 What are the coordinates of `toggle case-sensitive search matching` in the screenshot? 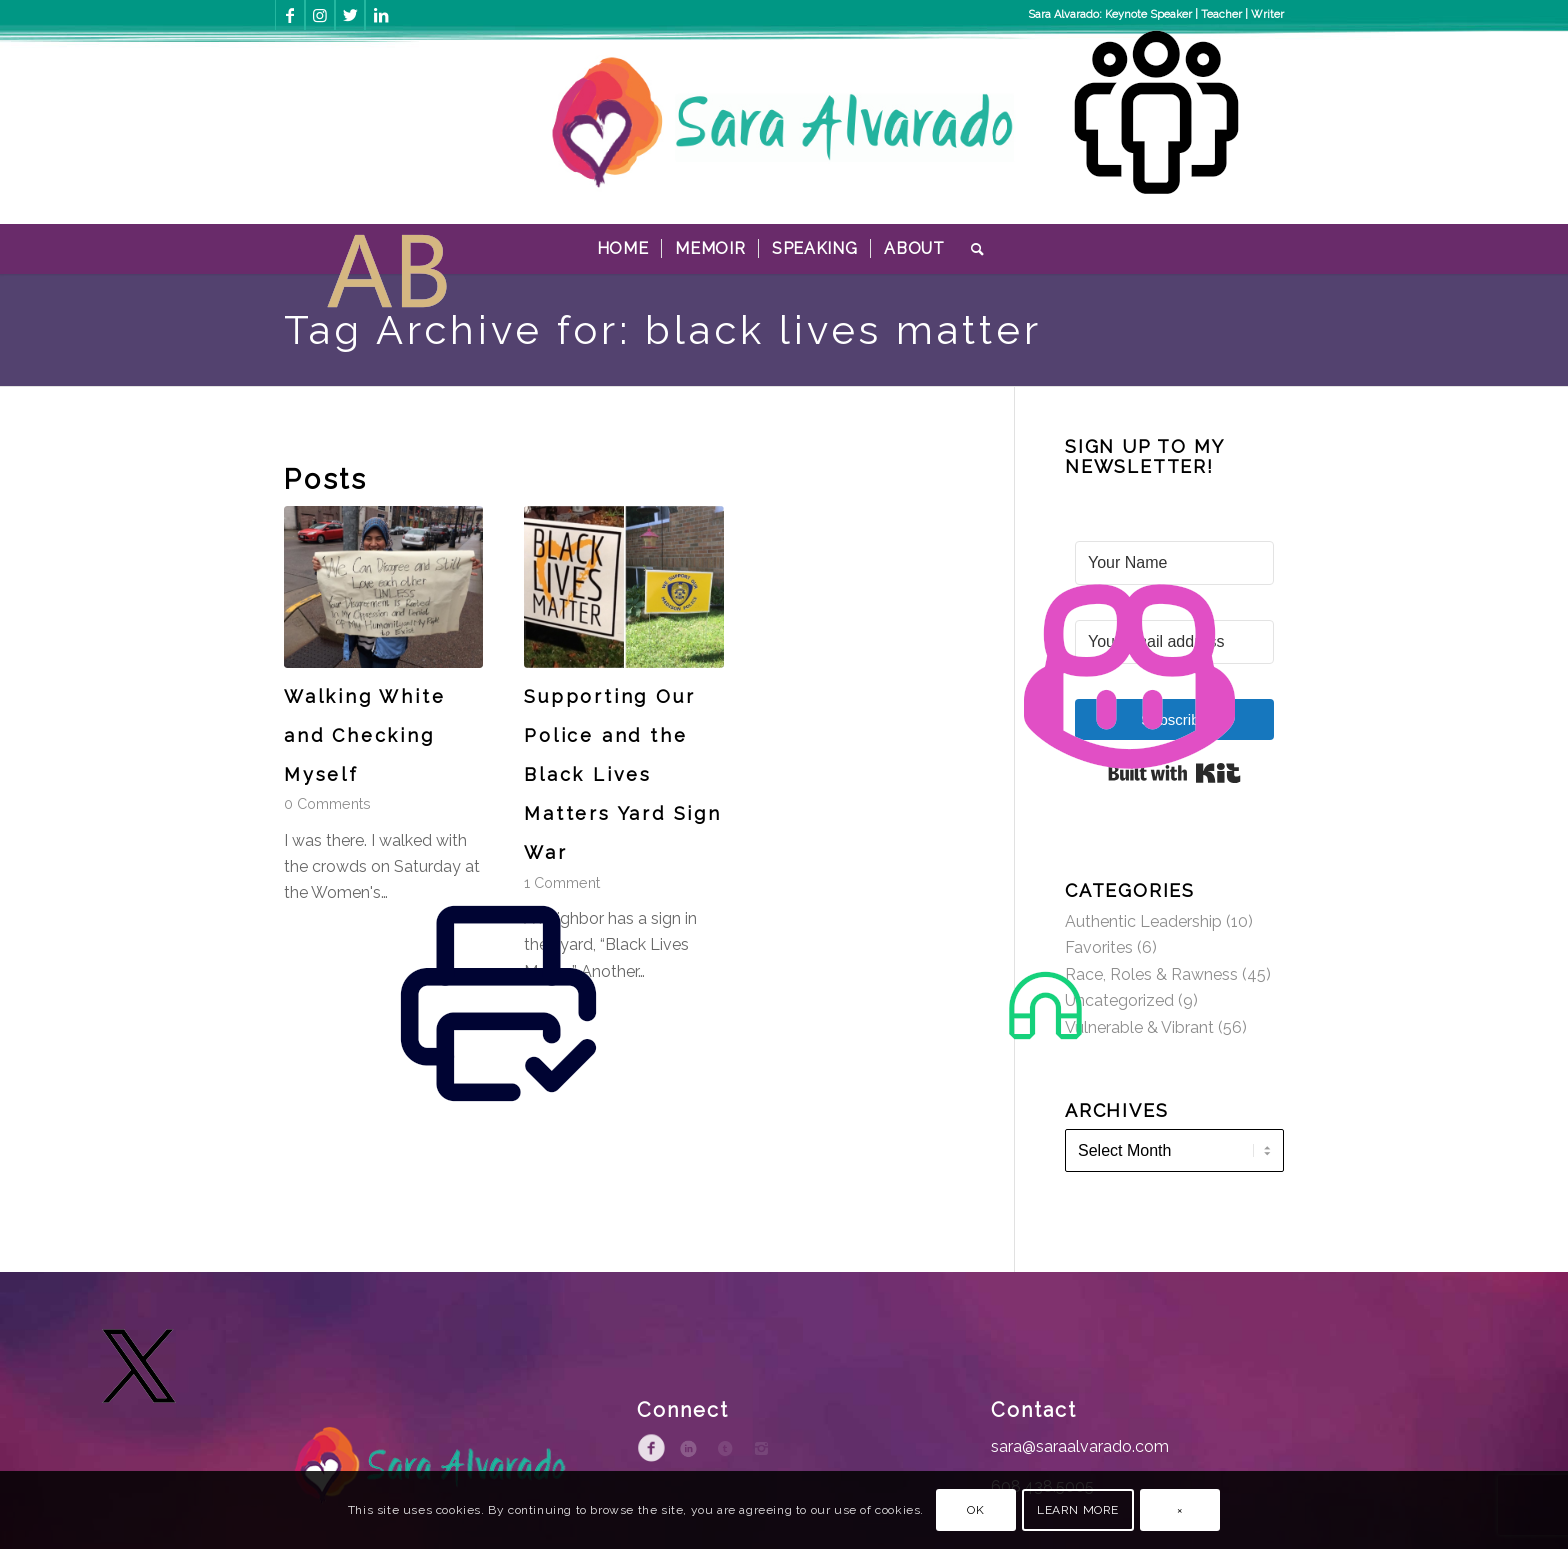 It's located at (387, 279).